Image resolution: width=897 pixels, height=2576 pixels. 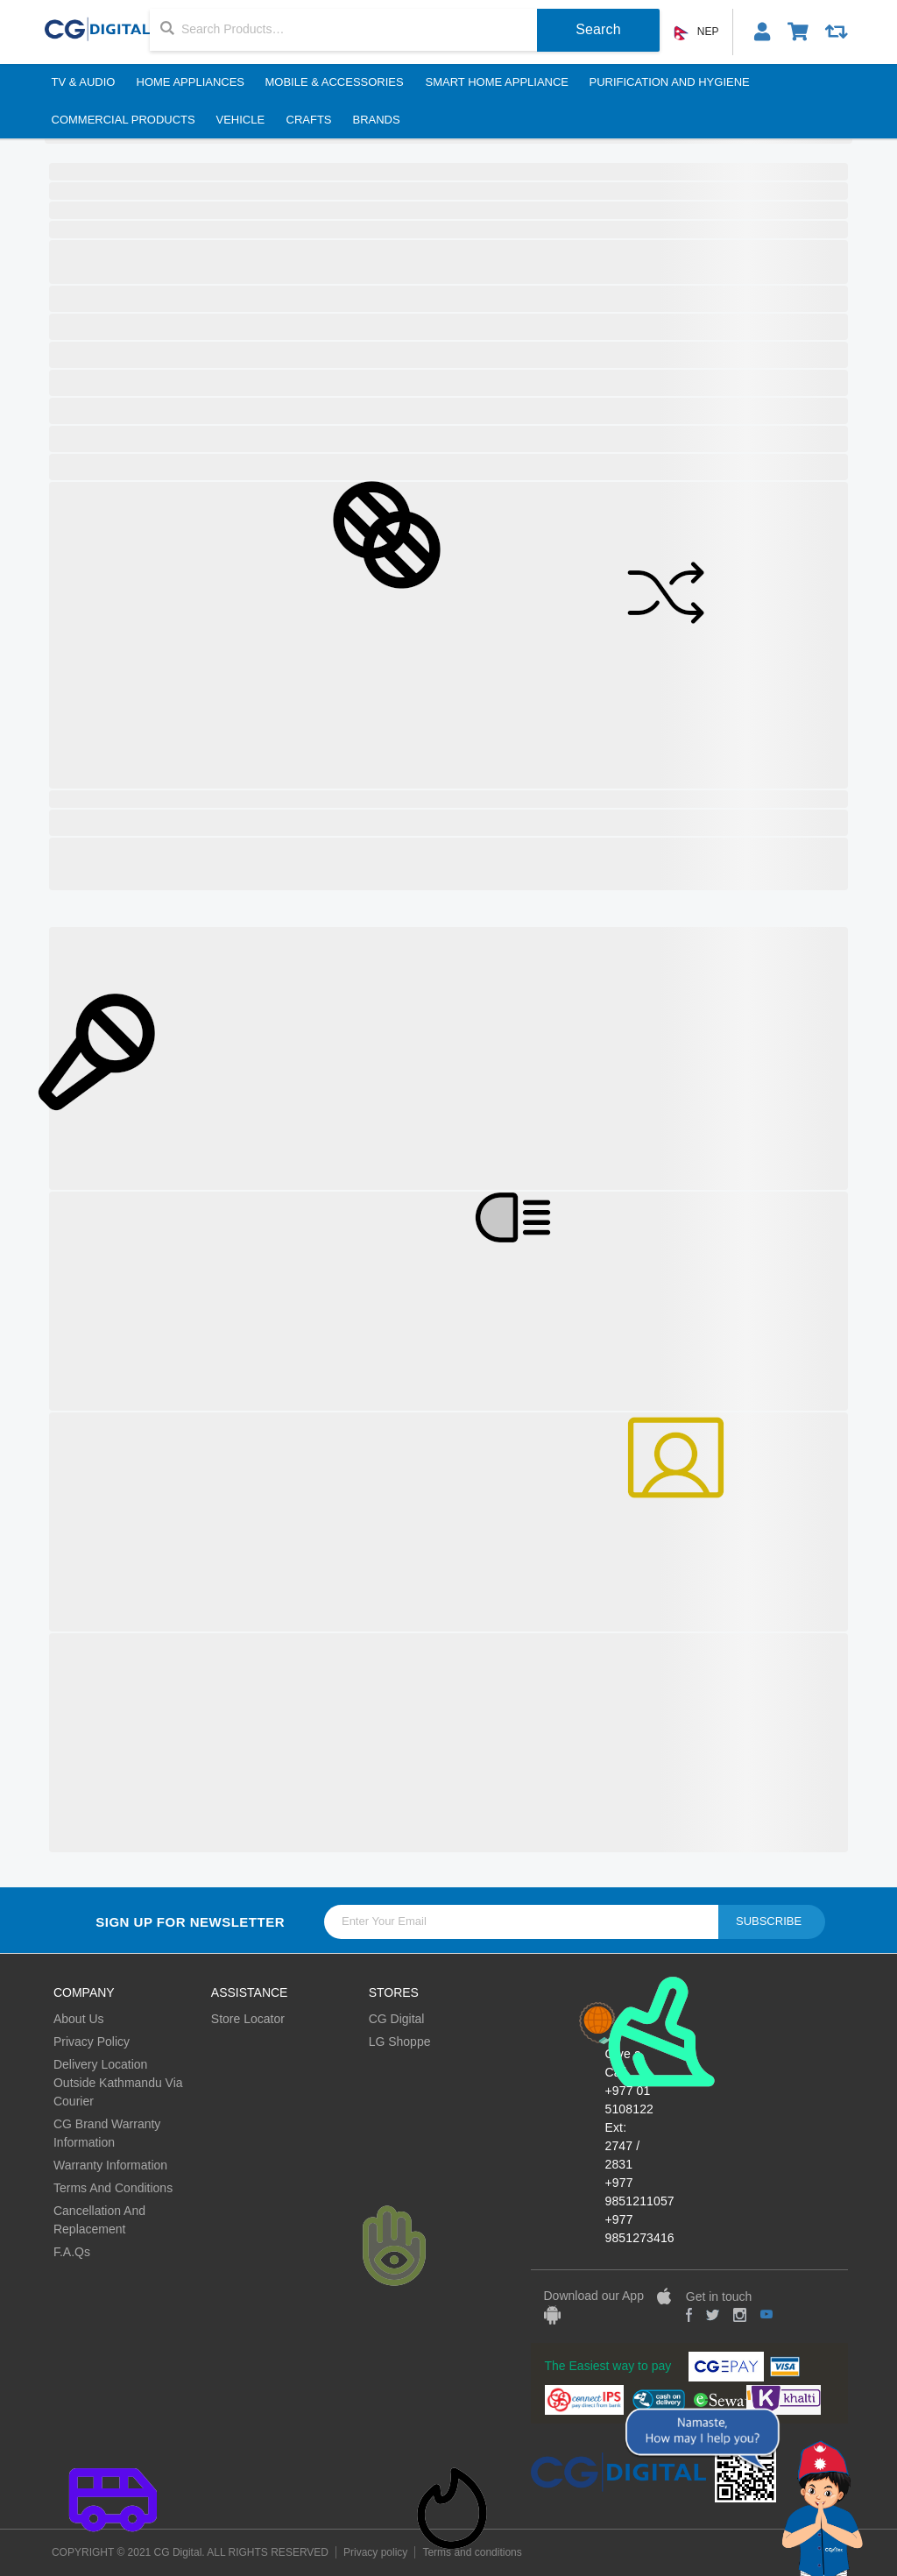 What do you see at coordinates (675, 1457) in the screenshot?
I see `view user profile` at bounding box center [675, 1457].